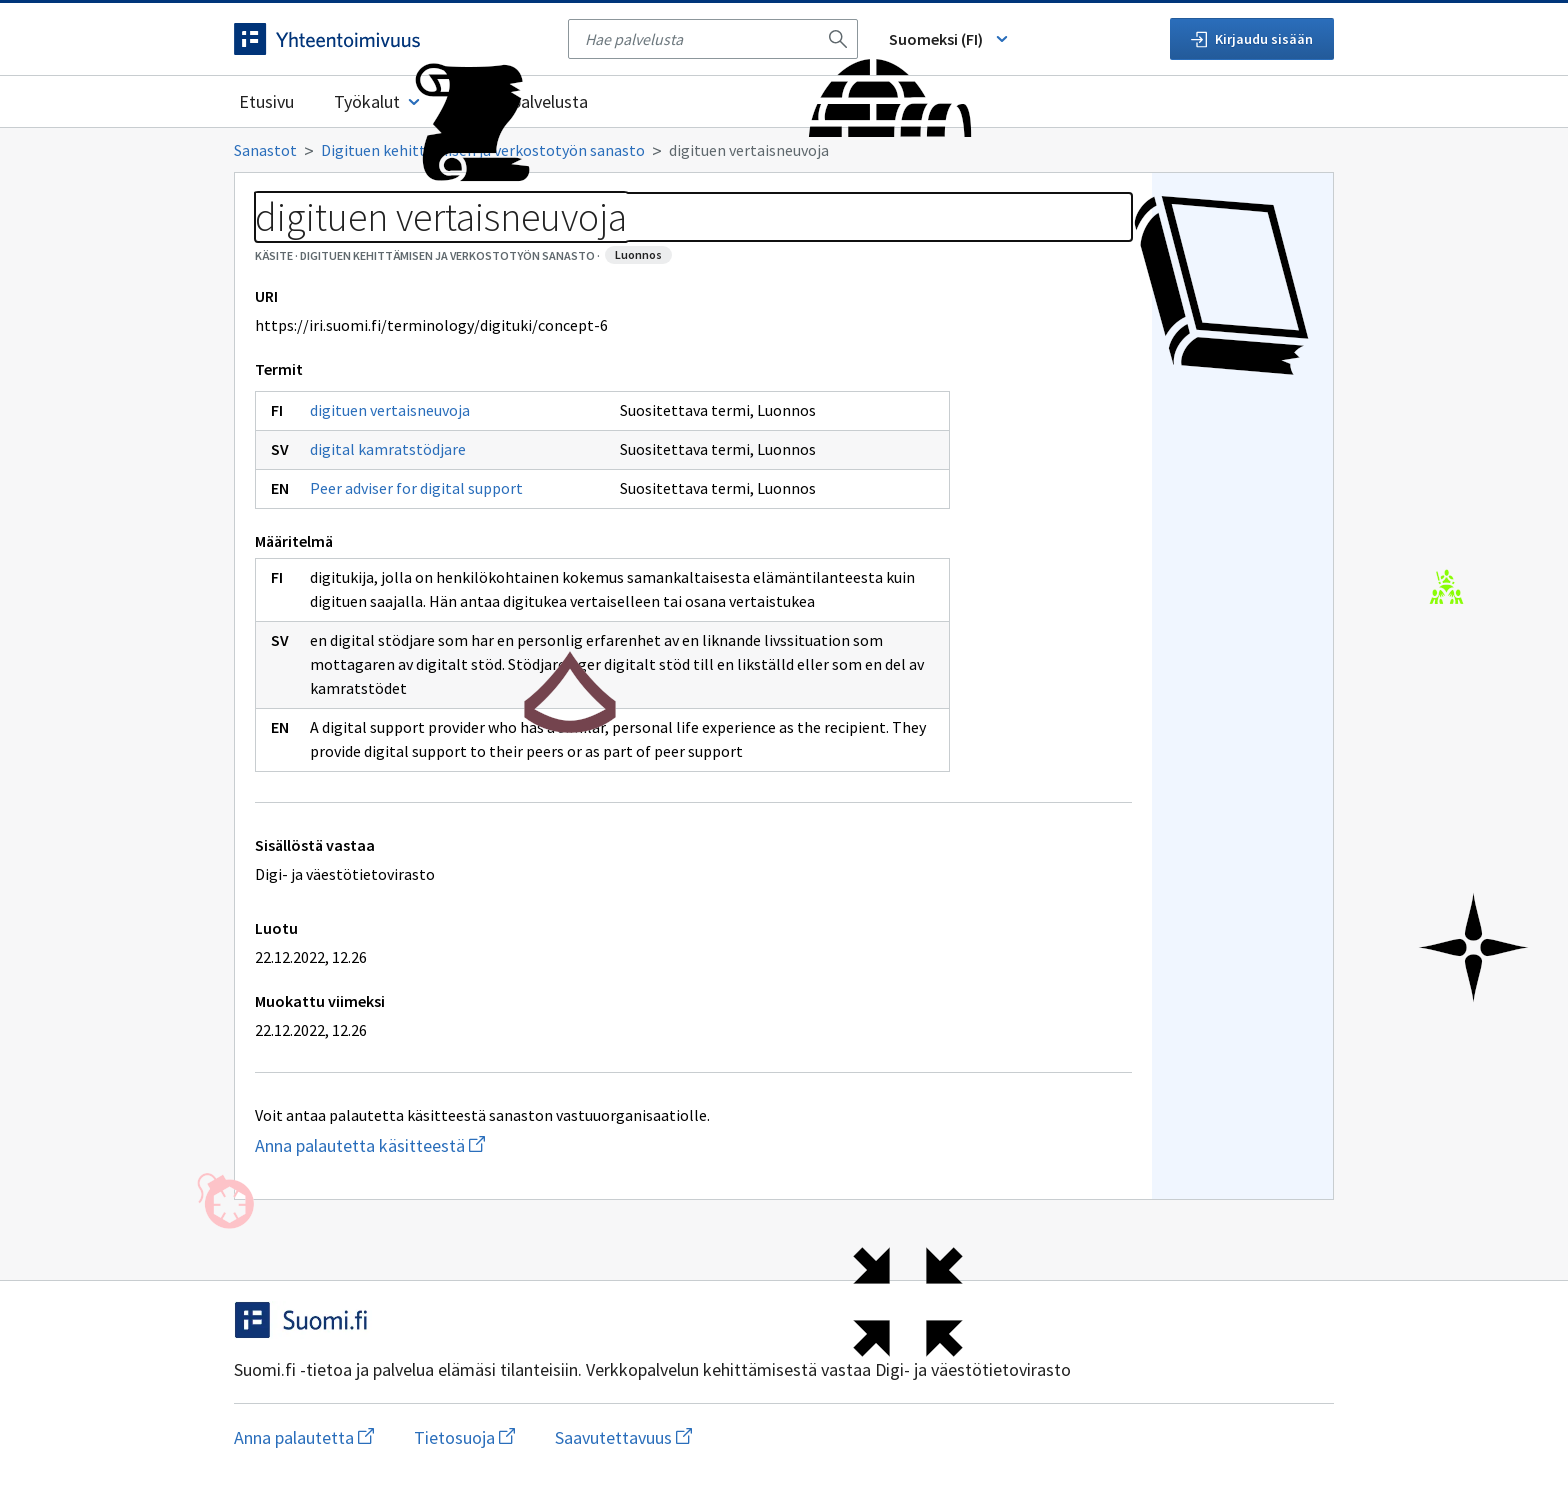 The width and height of the screenshot is (1568, 1495). I want to click on view quest details or storyline, so click(471, 122).